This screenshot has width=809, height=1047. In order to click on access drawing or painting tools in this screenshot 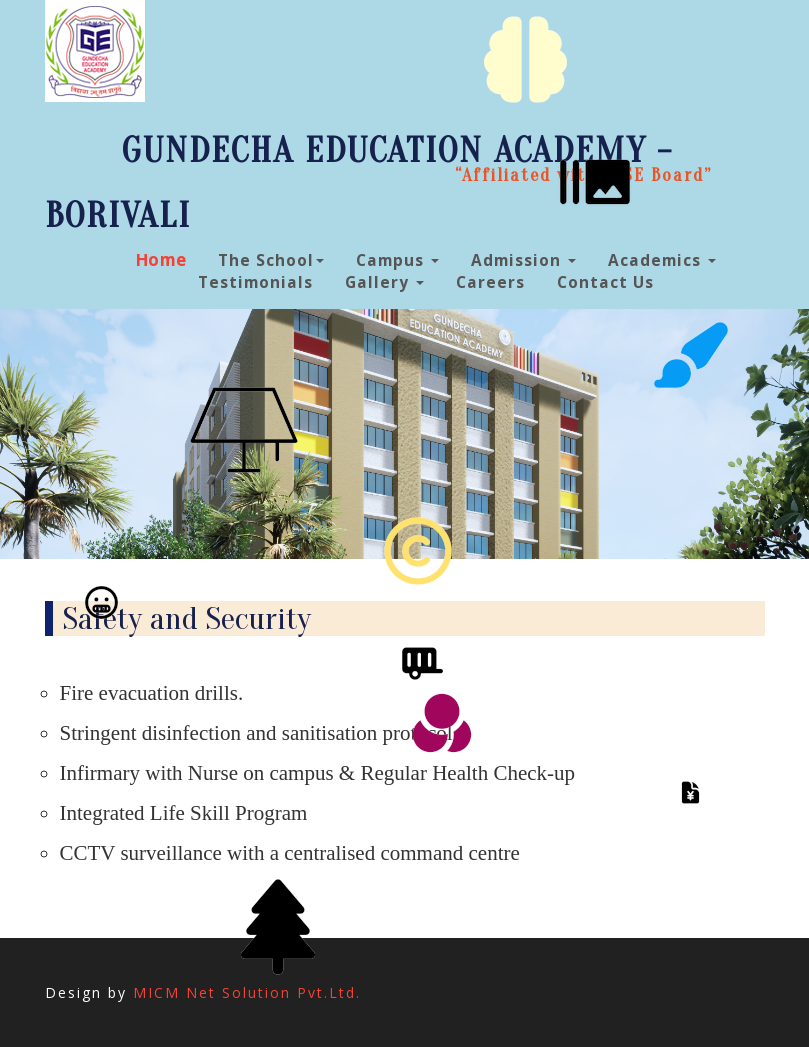, I will do `click(691, 355)`.